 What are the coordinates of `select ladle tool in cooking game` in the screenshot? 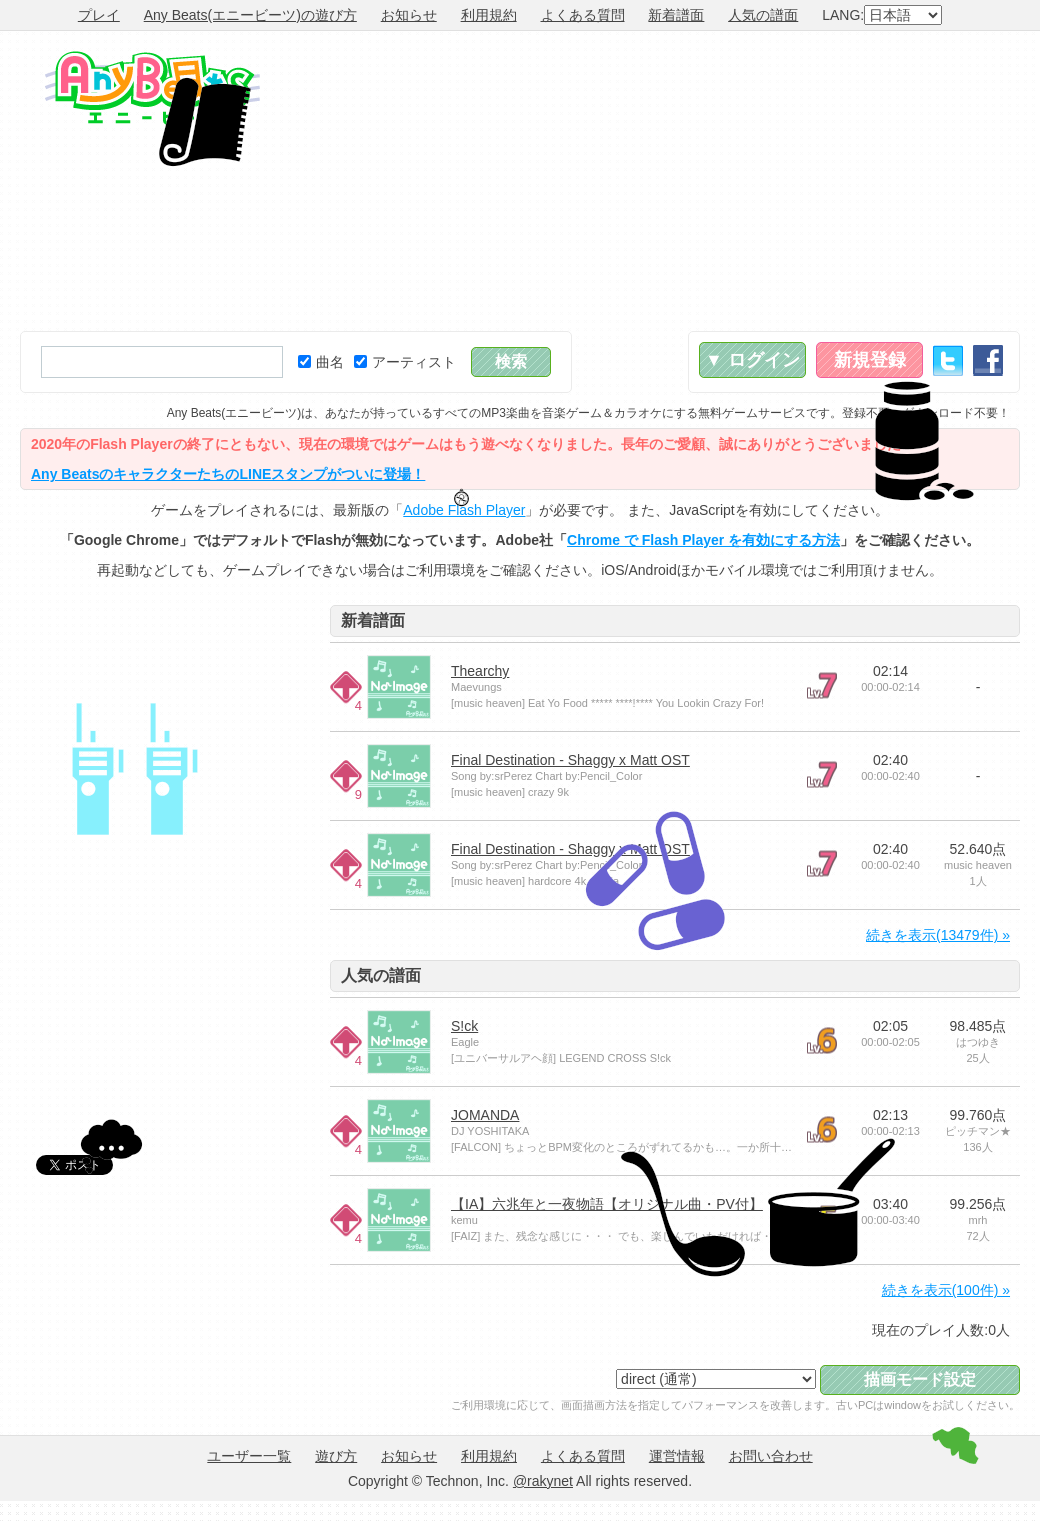 It's located at (683, 1214).